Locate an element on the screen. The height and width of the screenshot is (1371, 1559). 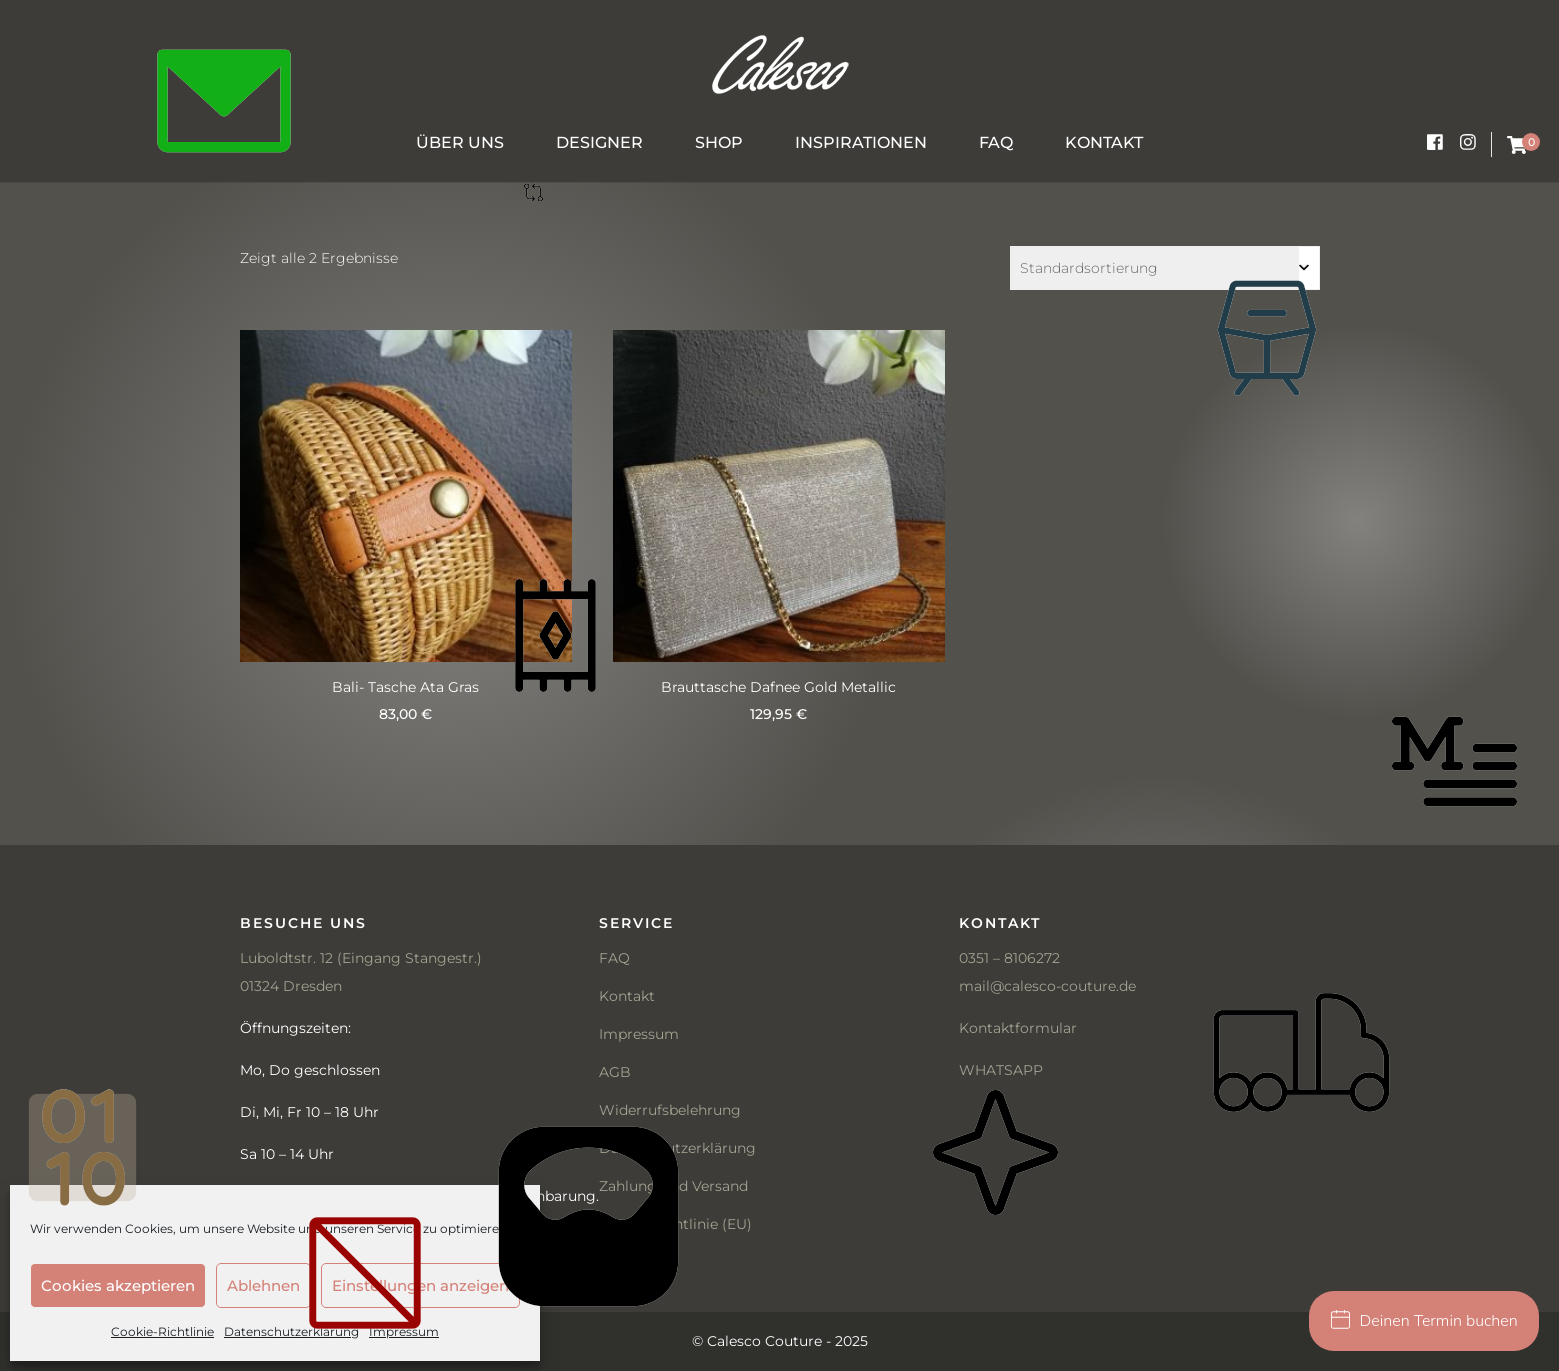
view weight or body measurements is located at coordinates (588, 1216).